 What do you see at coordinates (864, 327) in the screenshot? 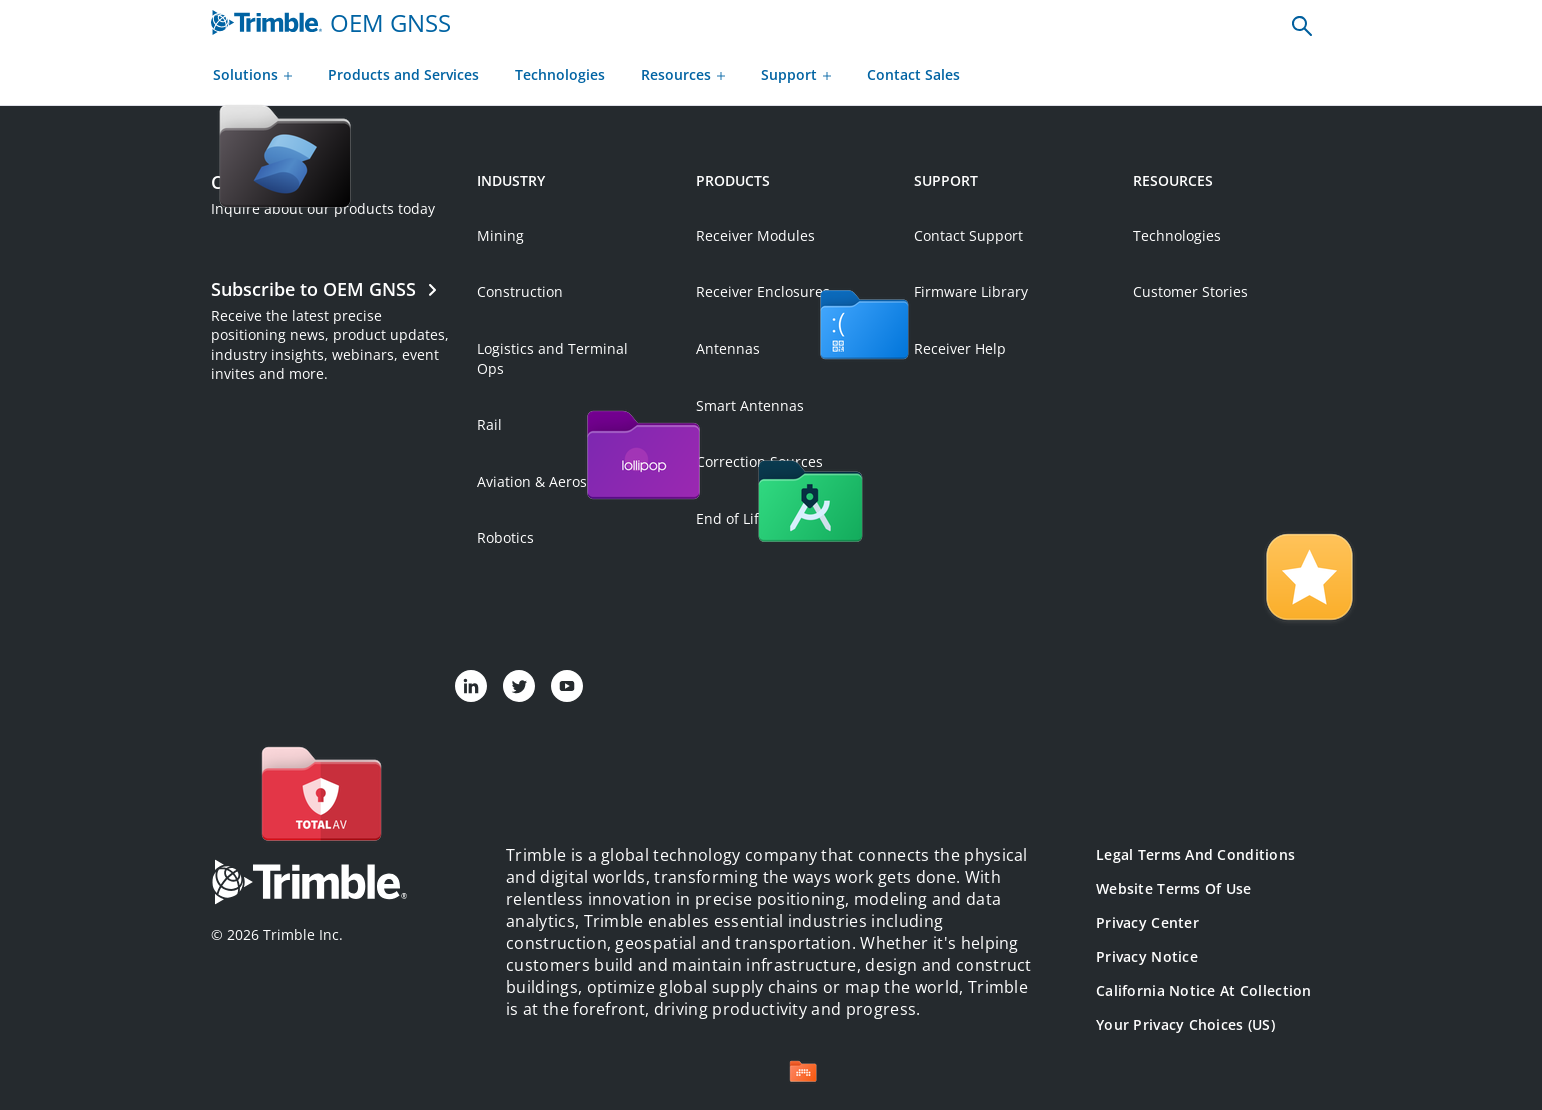
I see `folder containing system crash logs or error reports` at bounding box center [864, 327].